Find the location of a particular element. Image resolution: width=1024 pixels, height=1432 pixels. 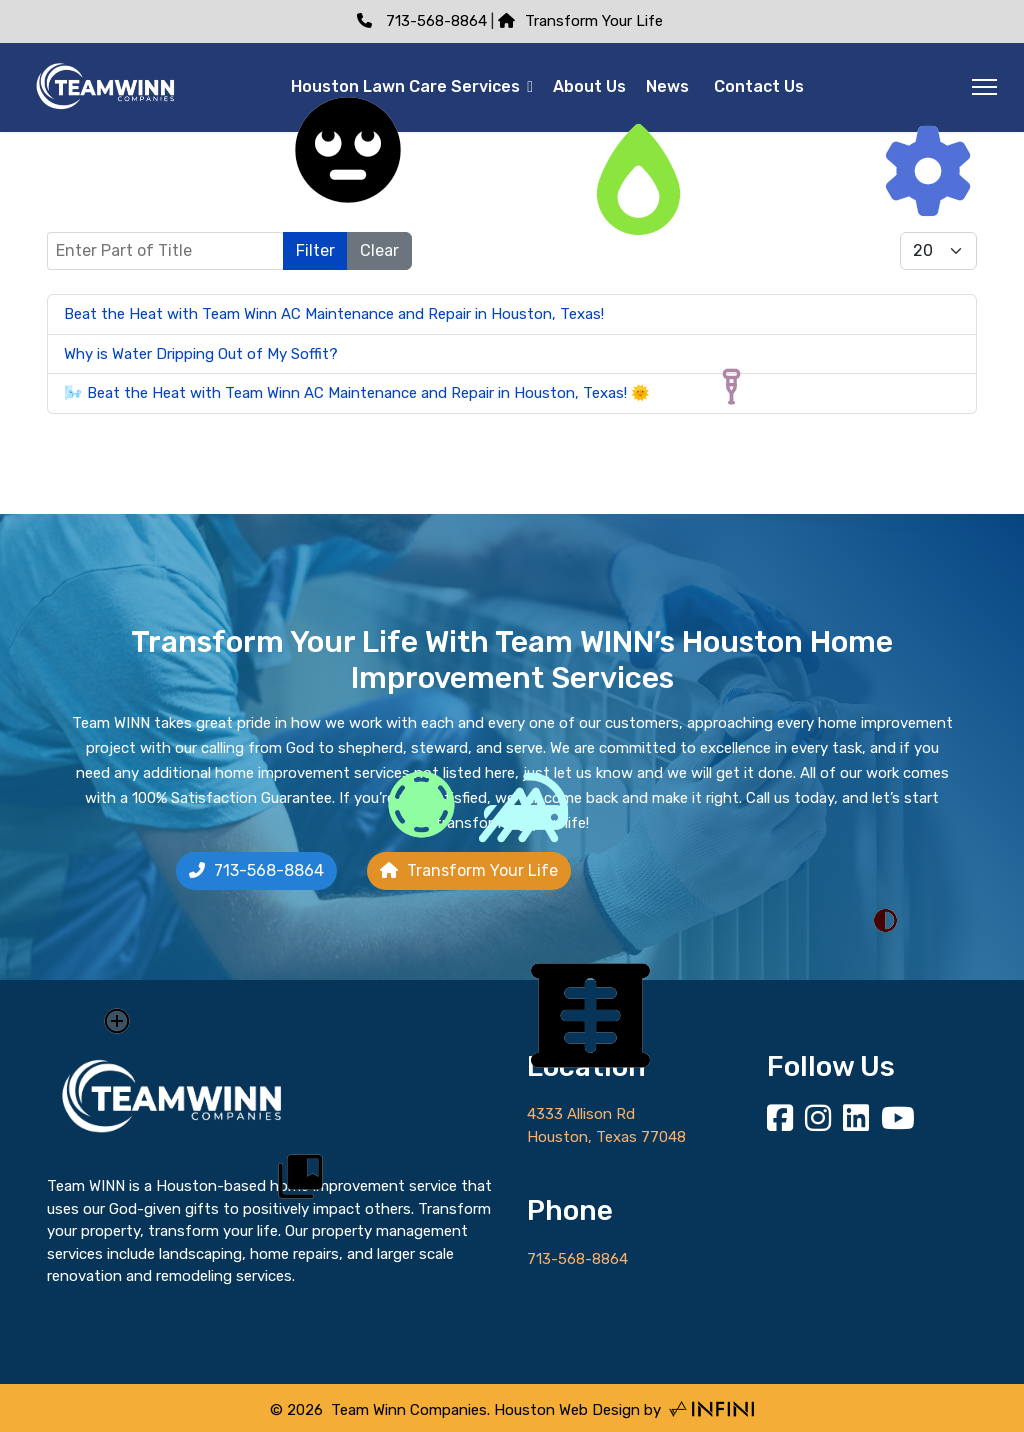

indicates loading or processing in progress is located at coordinates (421, 804).